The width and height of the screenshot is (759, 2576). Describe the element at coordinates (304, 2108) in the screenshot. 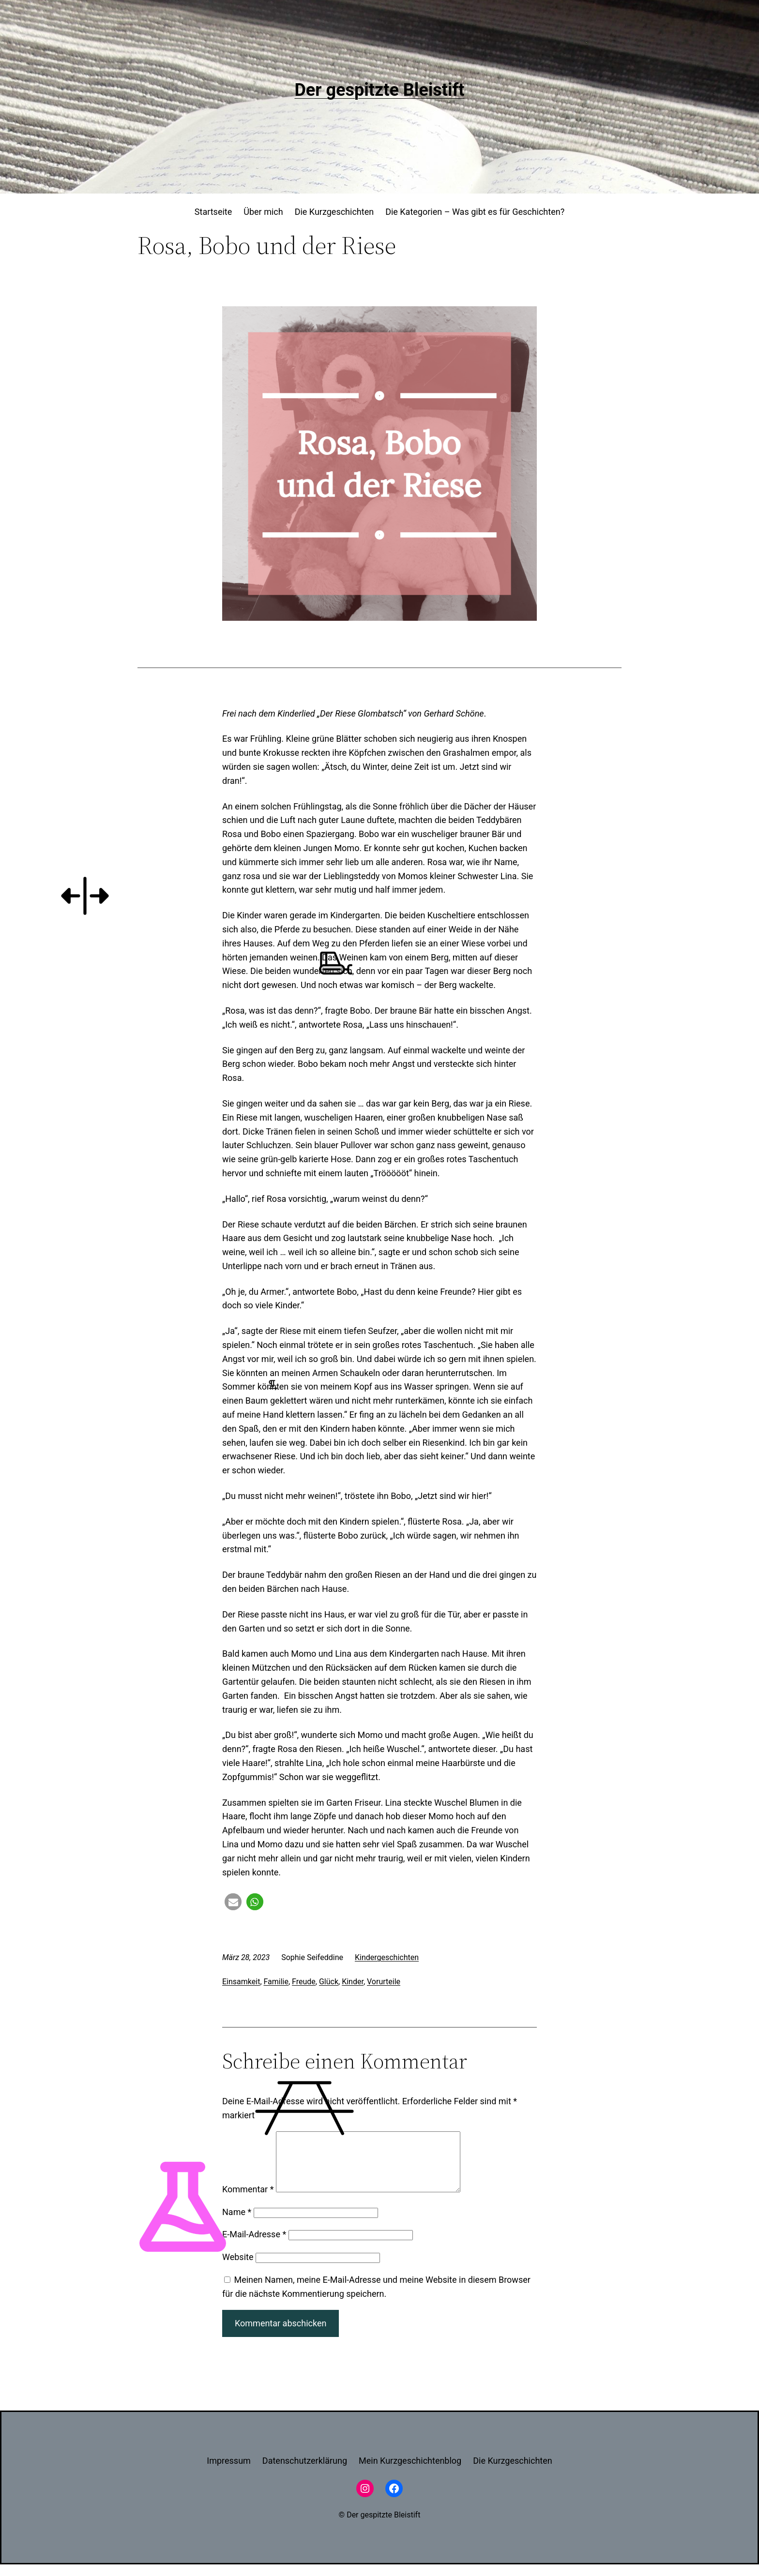

I see `view nearby picnic areas` at that location.